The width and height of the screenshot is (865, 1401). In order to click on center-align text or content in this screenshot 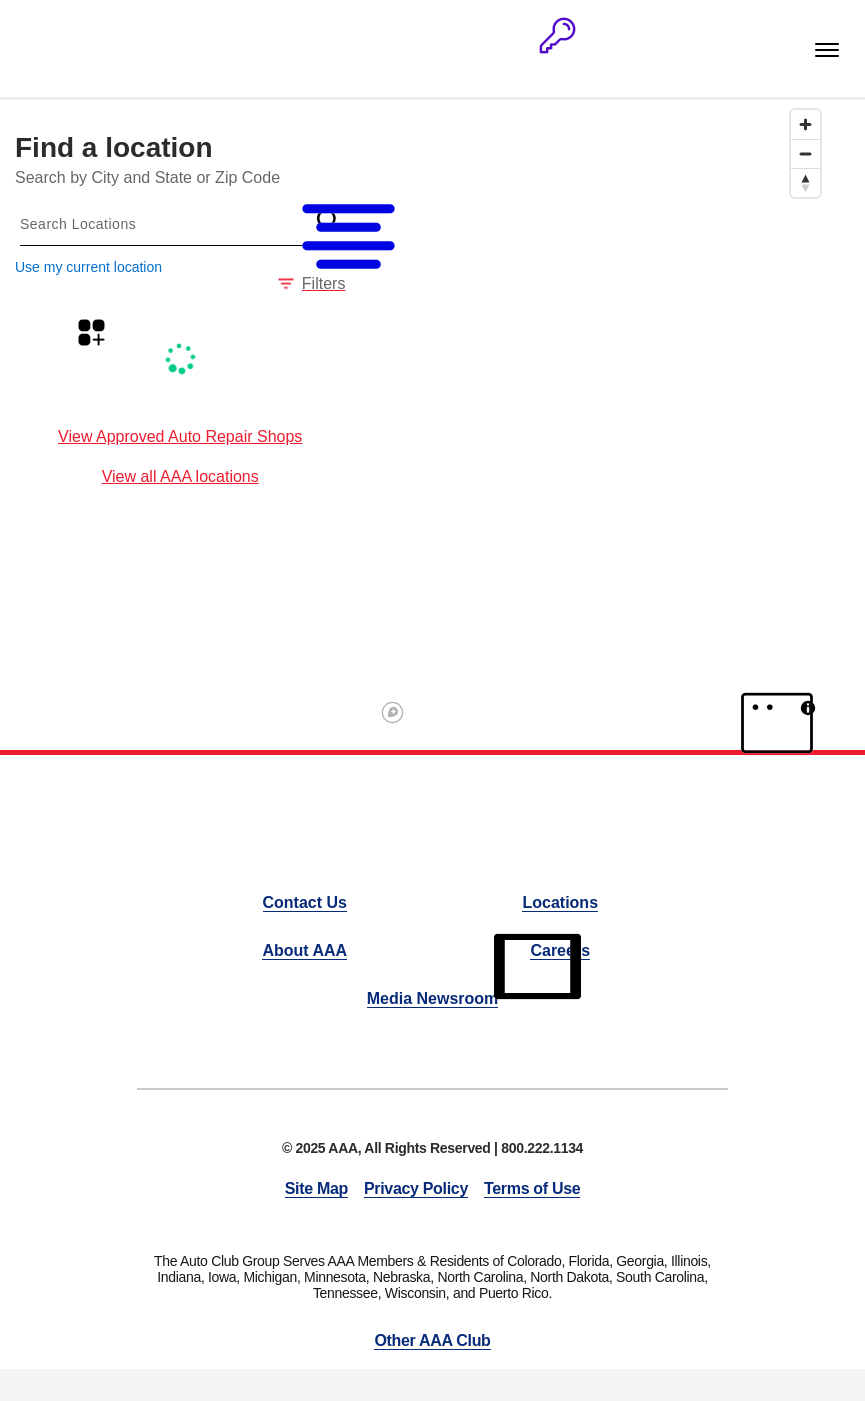, I will do `click(348, 236)`.